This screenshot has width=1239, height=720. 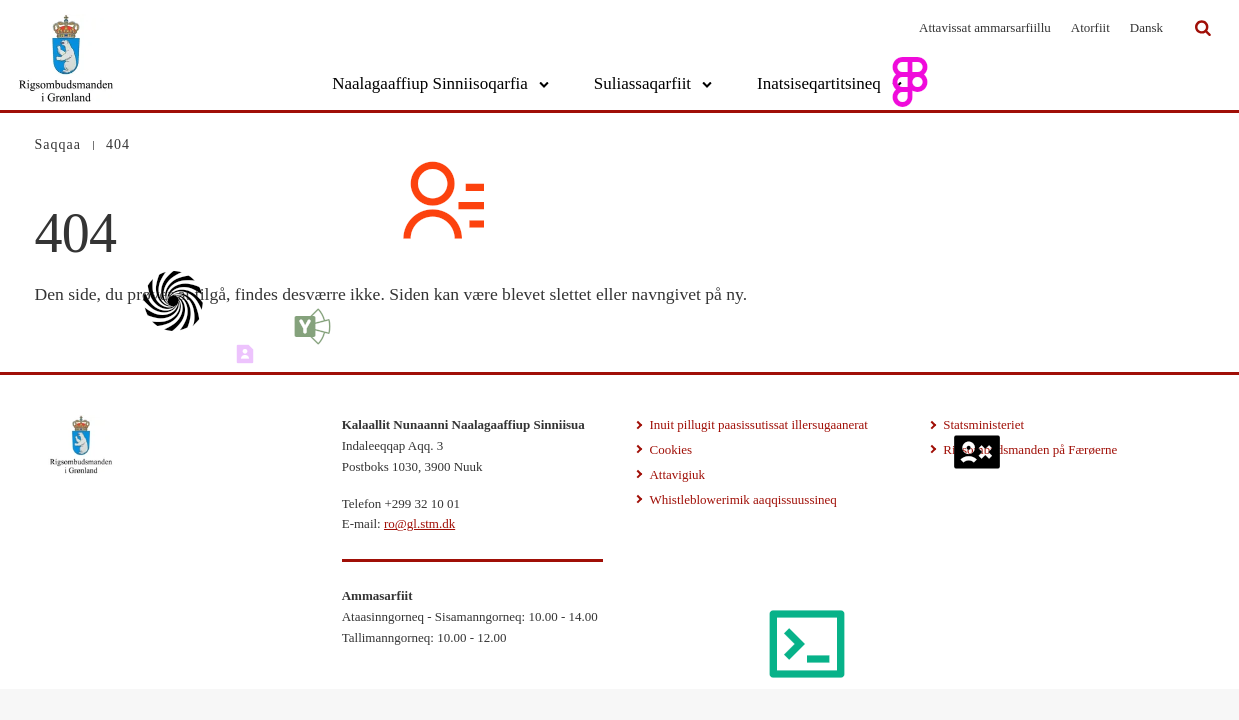 I want to click on open terminal or command line interface, so click(x=807, y=644).